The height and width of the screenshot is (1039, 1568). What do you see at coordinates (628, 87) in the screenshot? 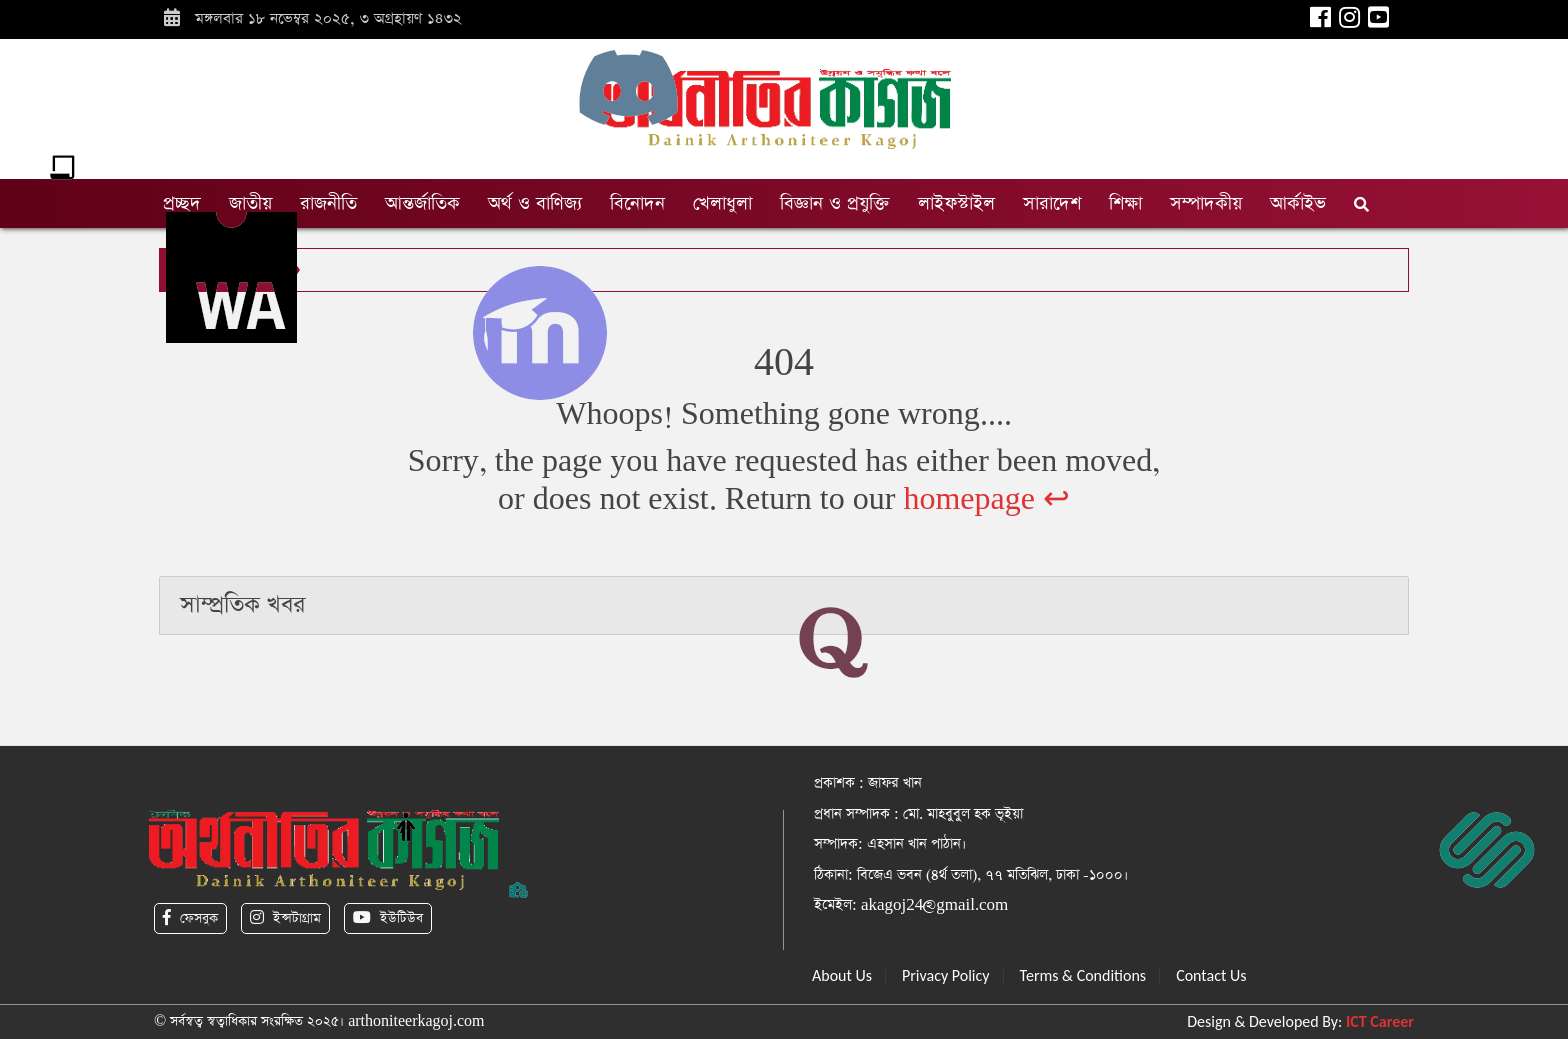
I see `open Discord app` at bounding box center [628, 87].